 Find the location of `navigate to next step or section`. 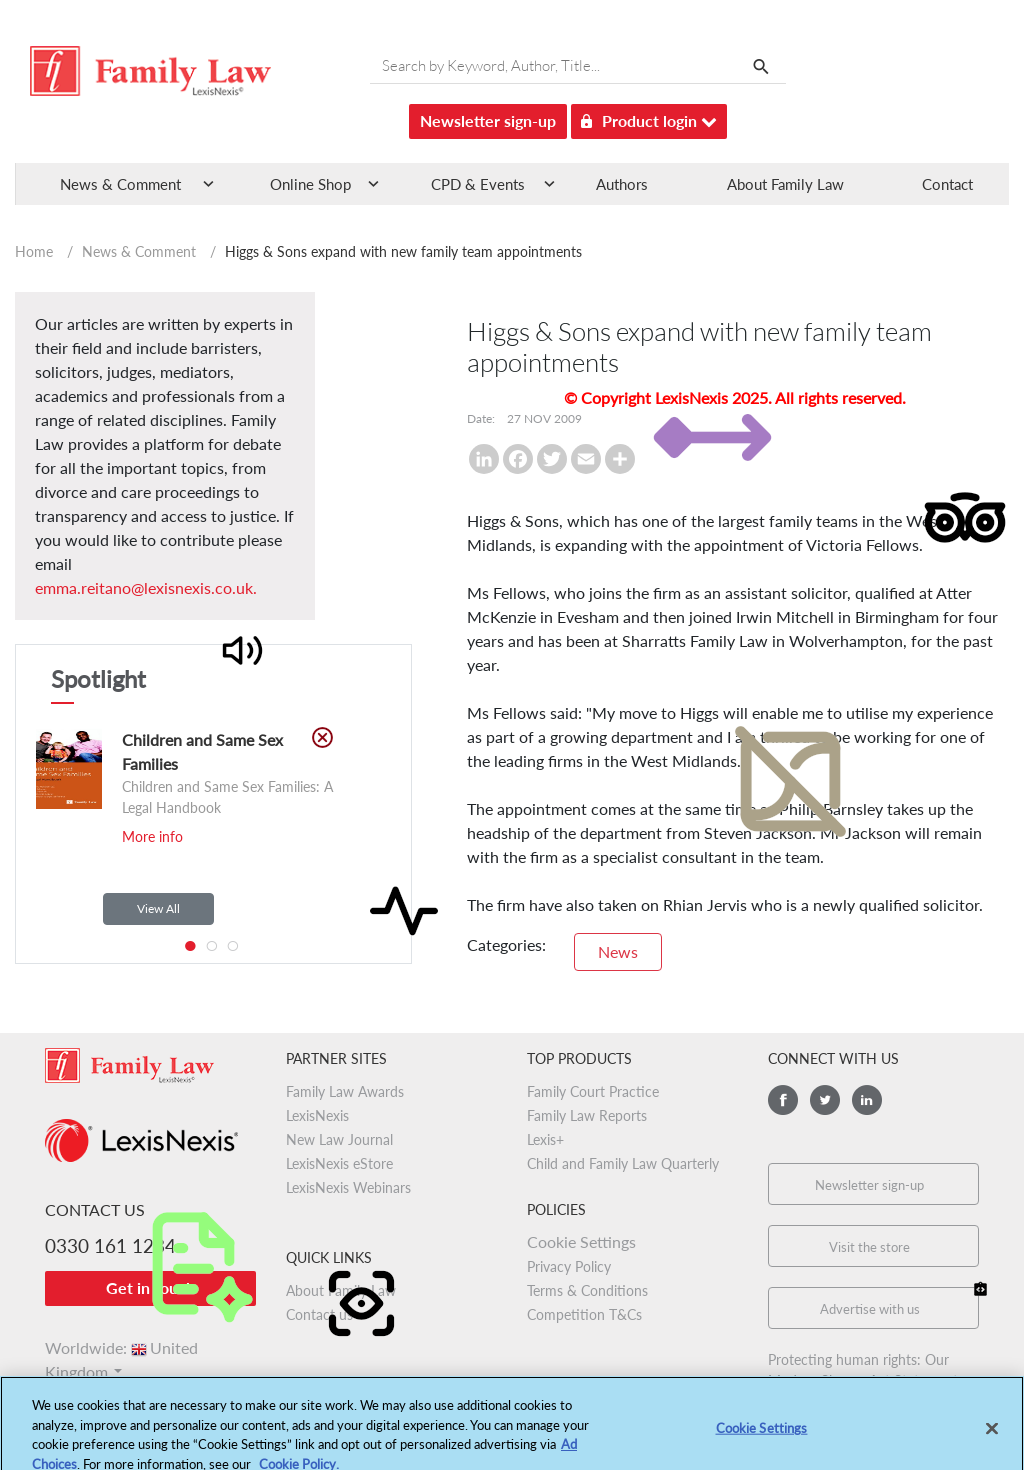

navigate to next step or section is located at coordinates (712, 437).